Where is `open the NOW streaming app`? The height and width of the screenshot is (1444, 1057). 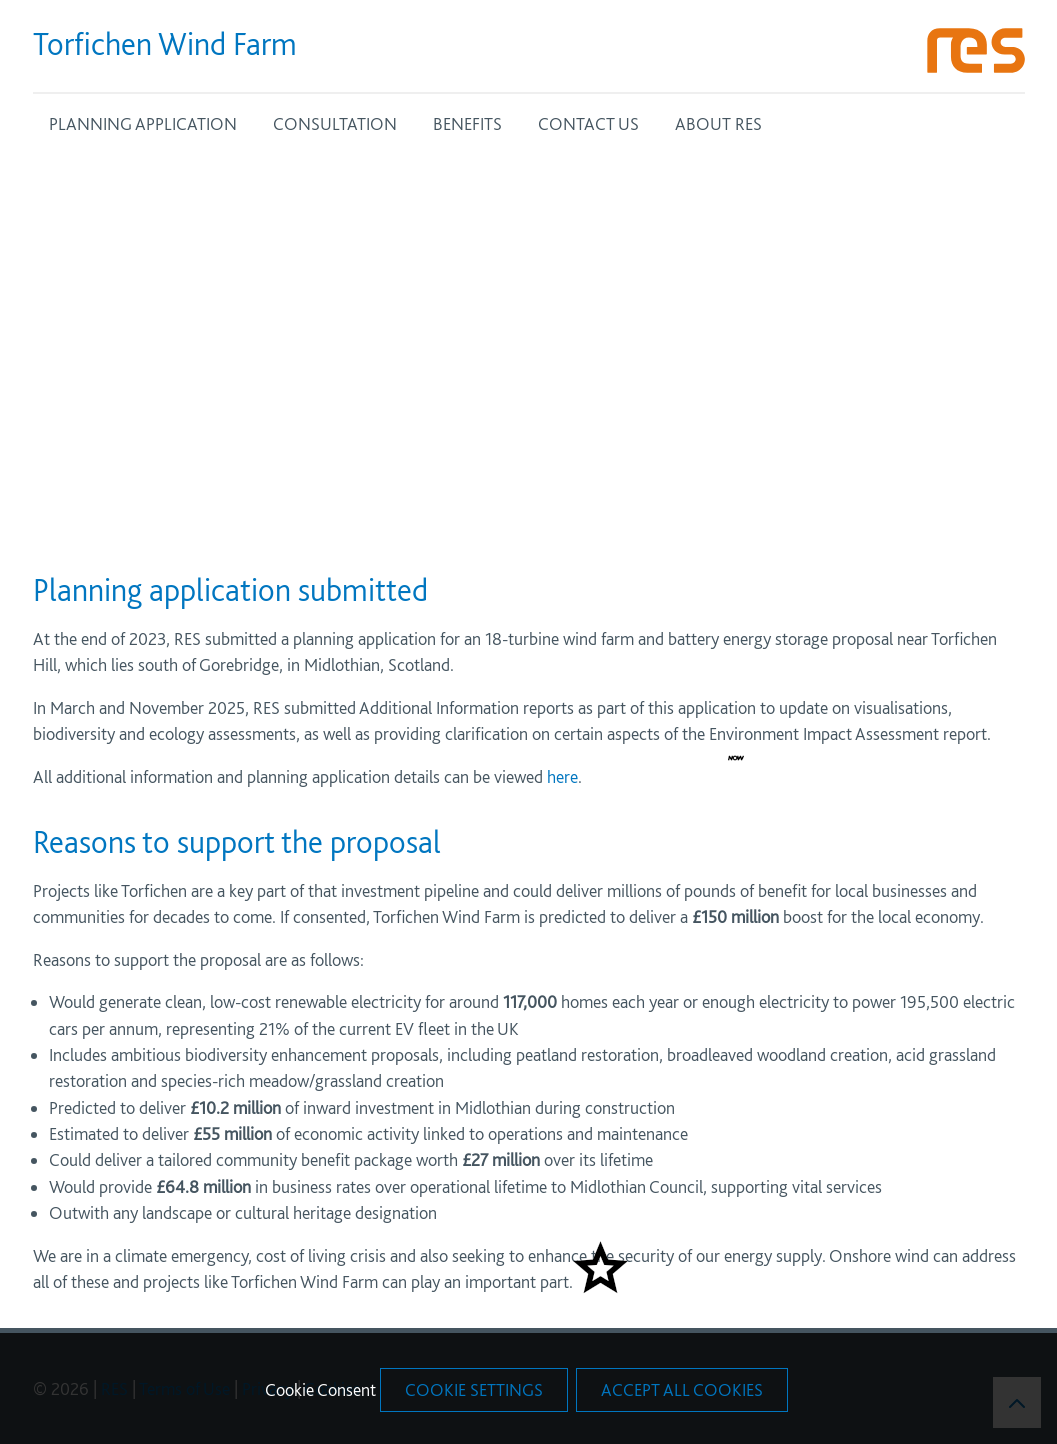
open the NOW streaming app is located at coordinates (736, 758).